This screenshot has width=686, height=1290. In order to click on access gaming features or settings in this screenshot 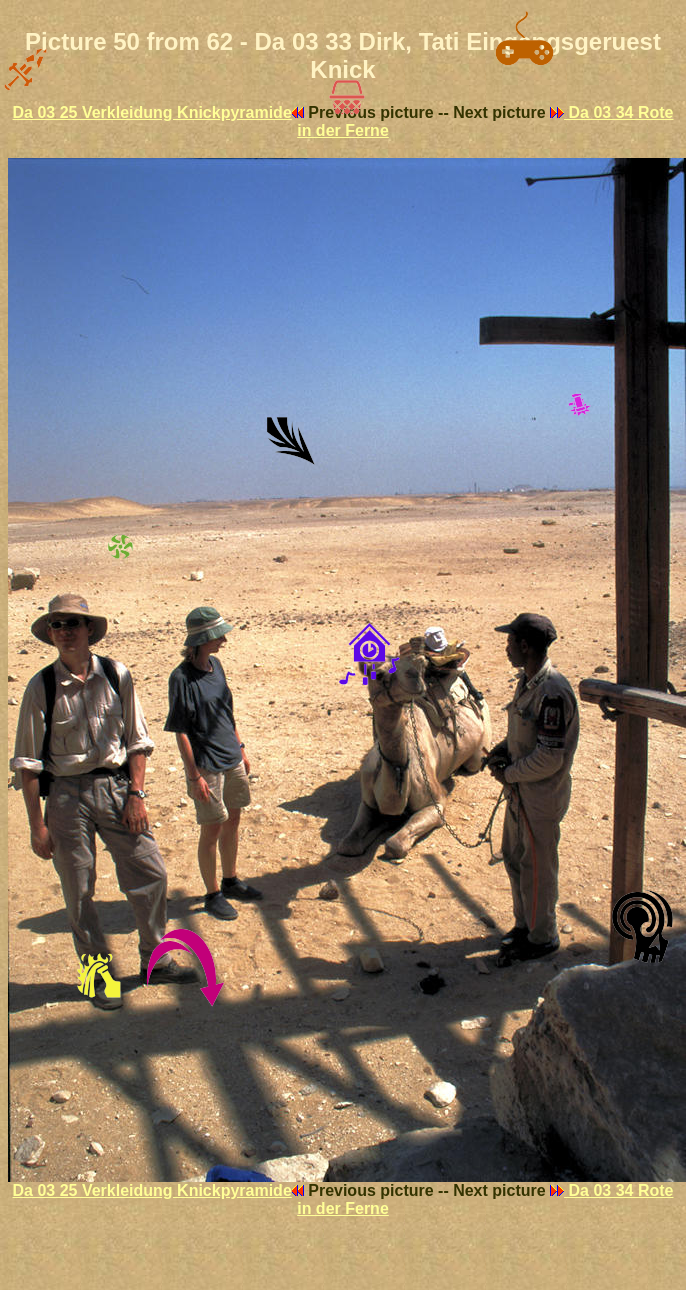, I will do `click(524, 40)`.